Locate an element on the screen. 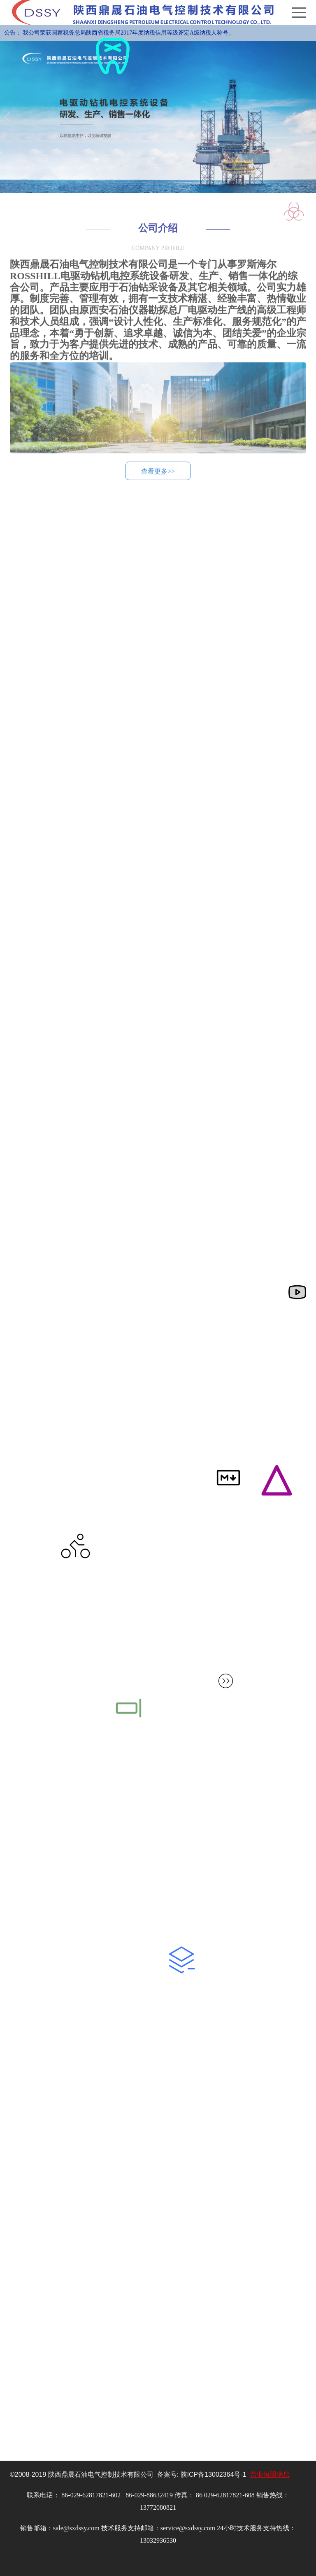  skip forward or advance to end is located at coordinates (225, 1681).